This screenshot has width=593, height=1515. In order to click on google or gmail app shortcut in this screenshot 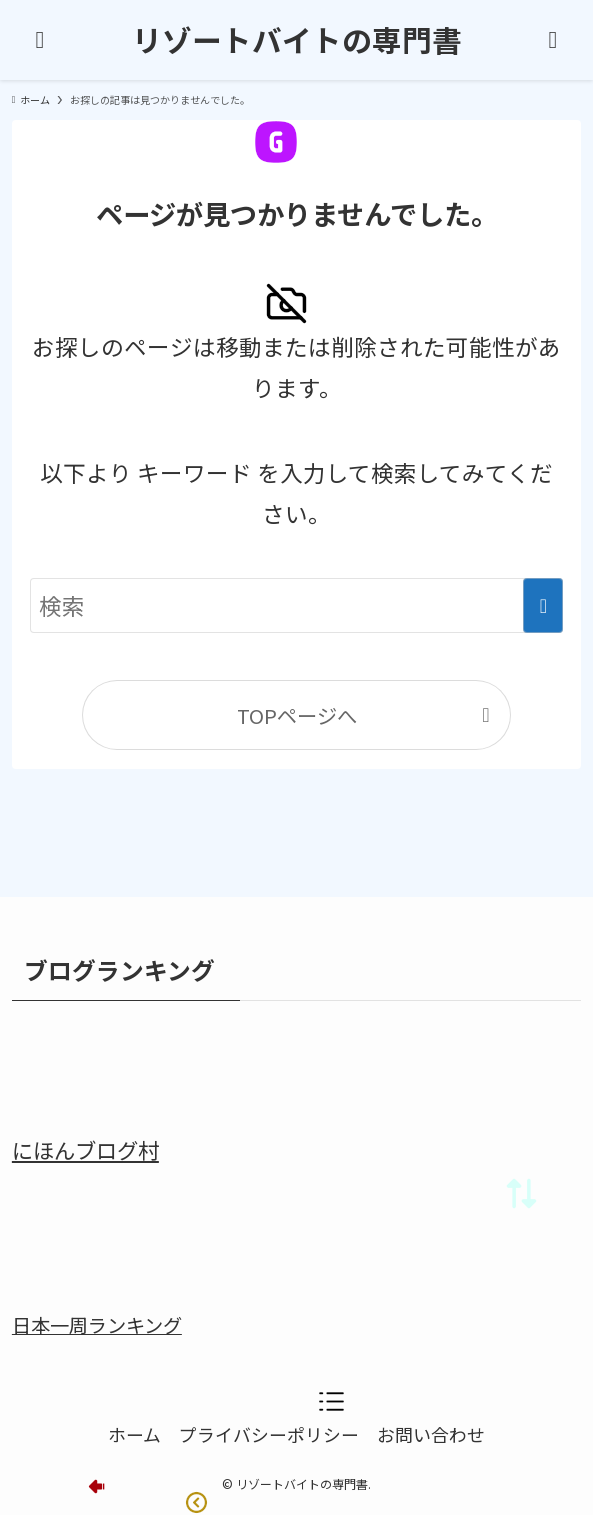, I will do `click(276, 142)`.